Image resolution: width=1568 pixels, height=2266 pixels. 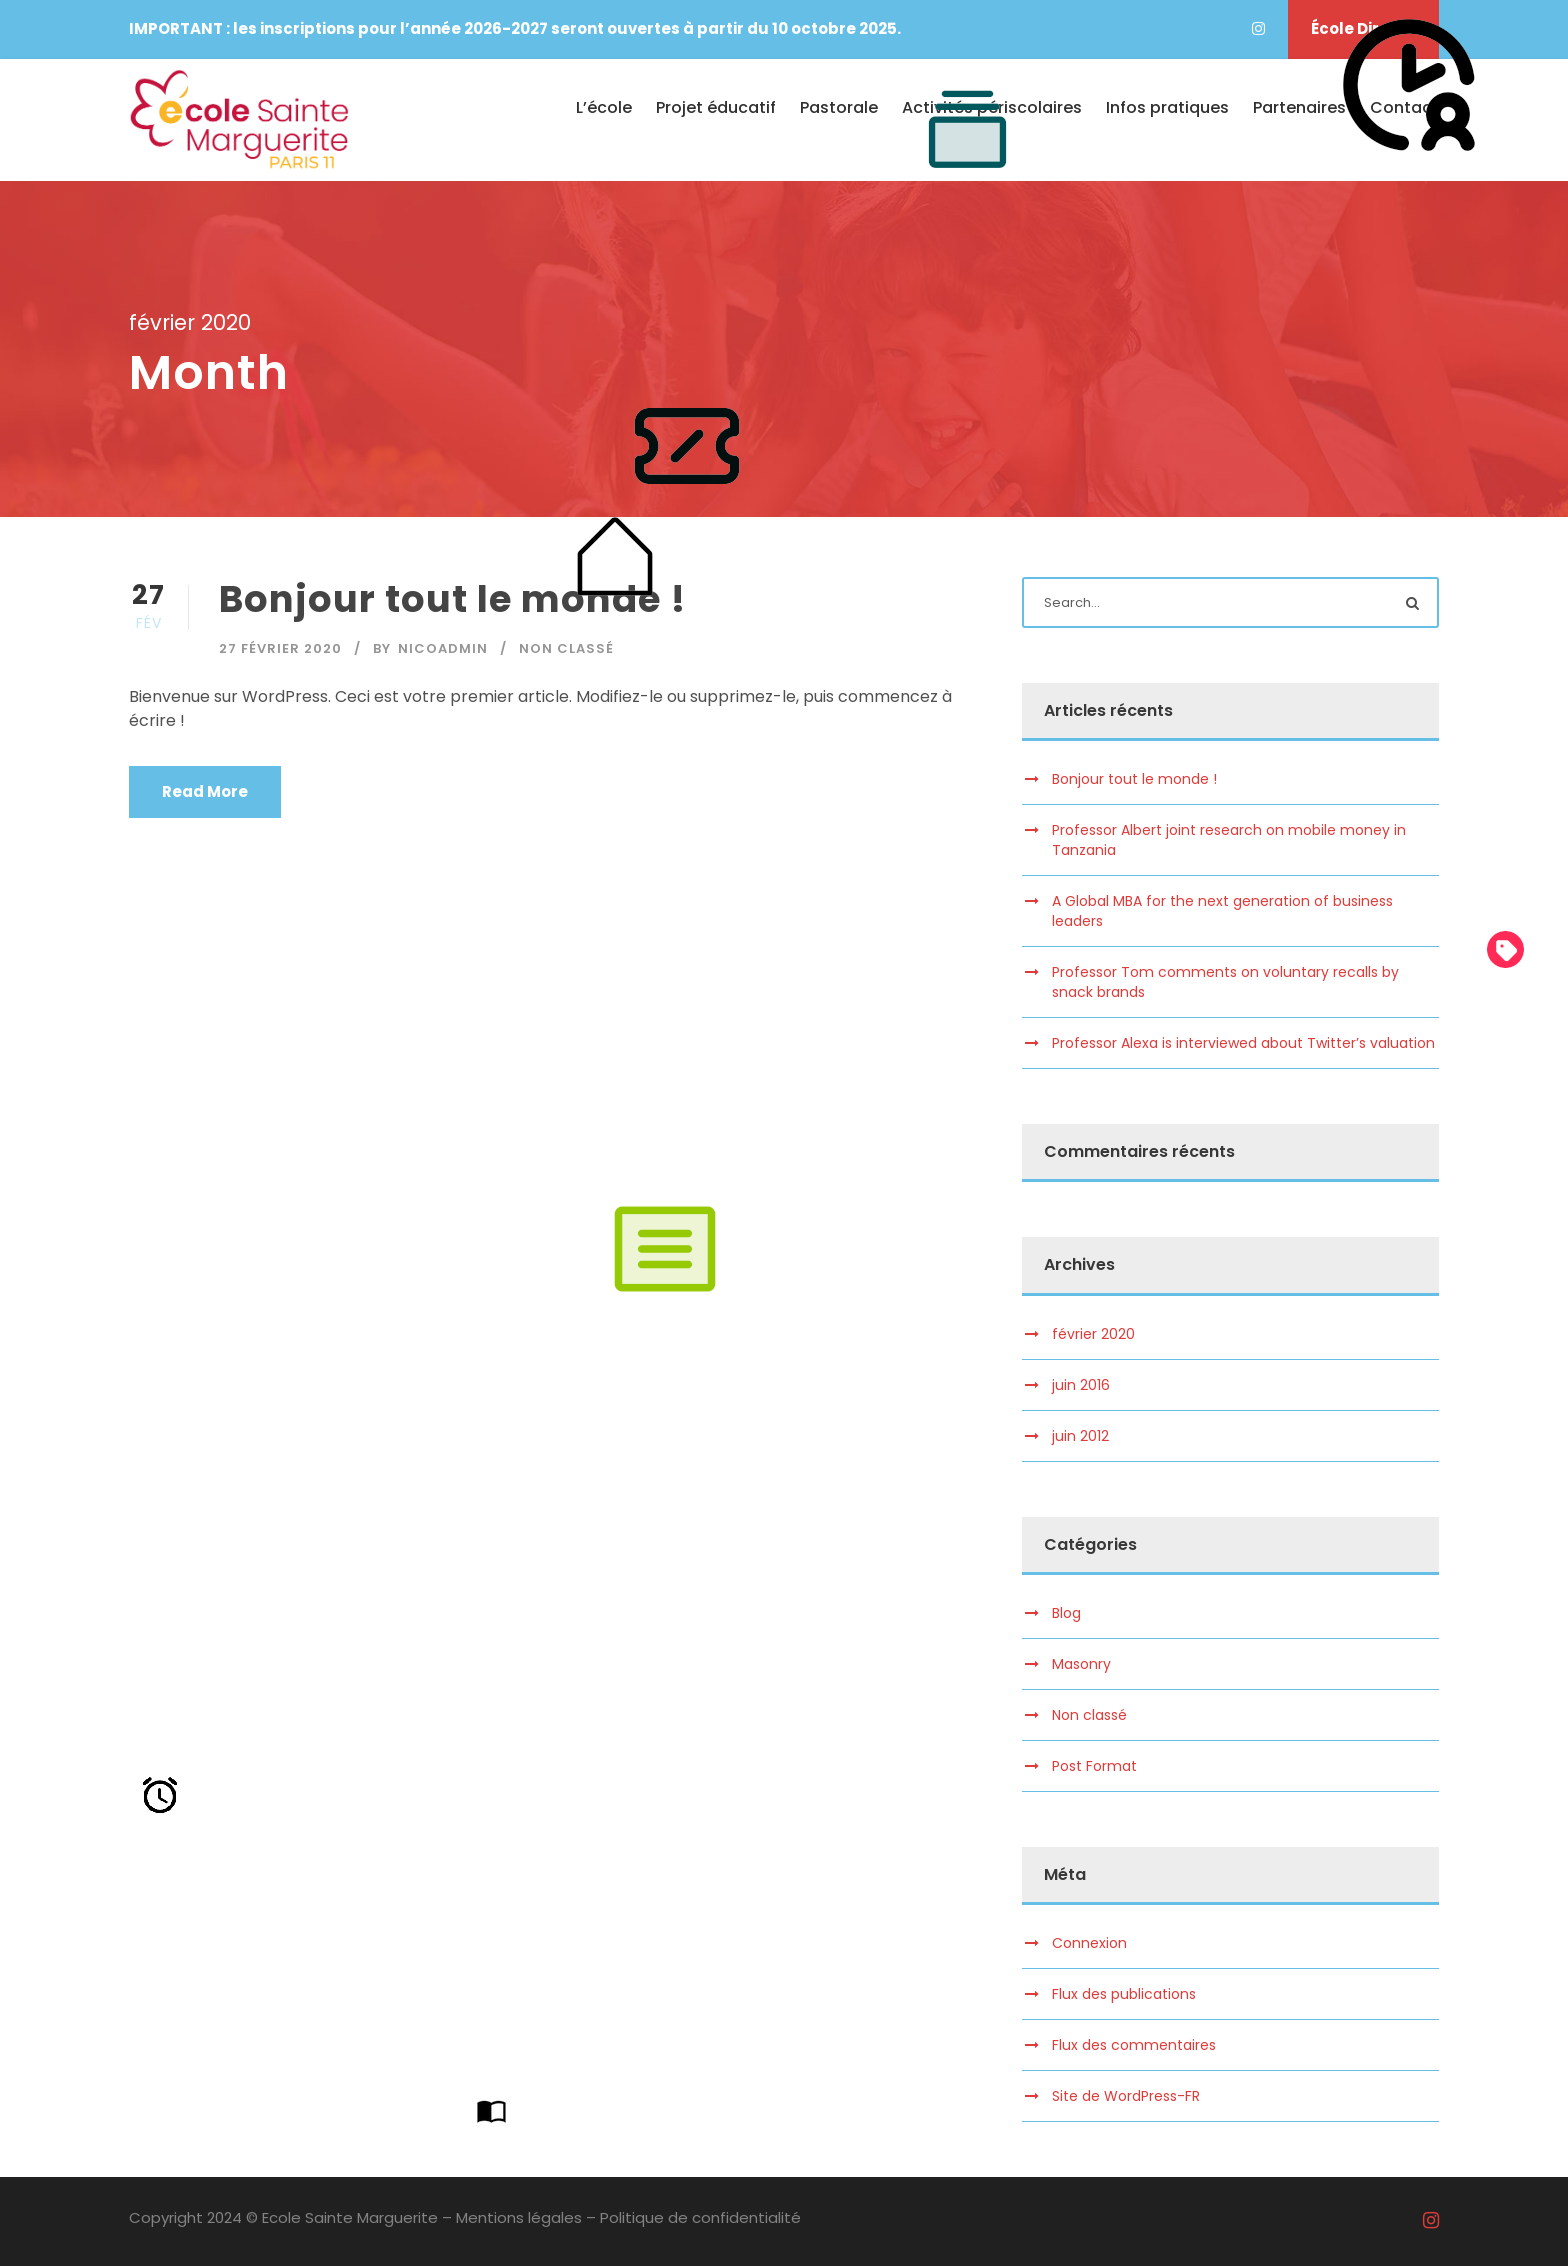 I want to click on import contacts from address book, so click(x=491, y=2110).